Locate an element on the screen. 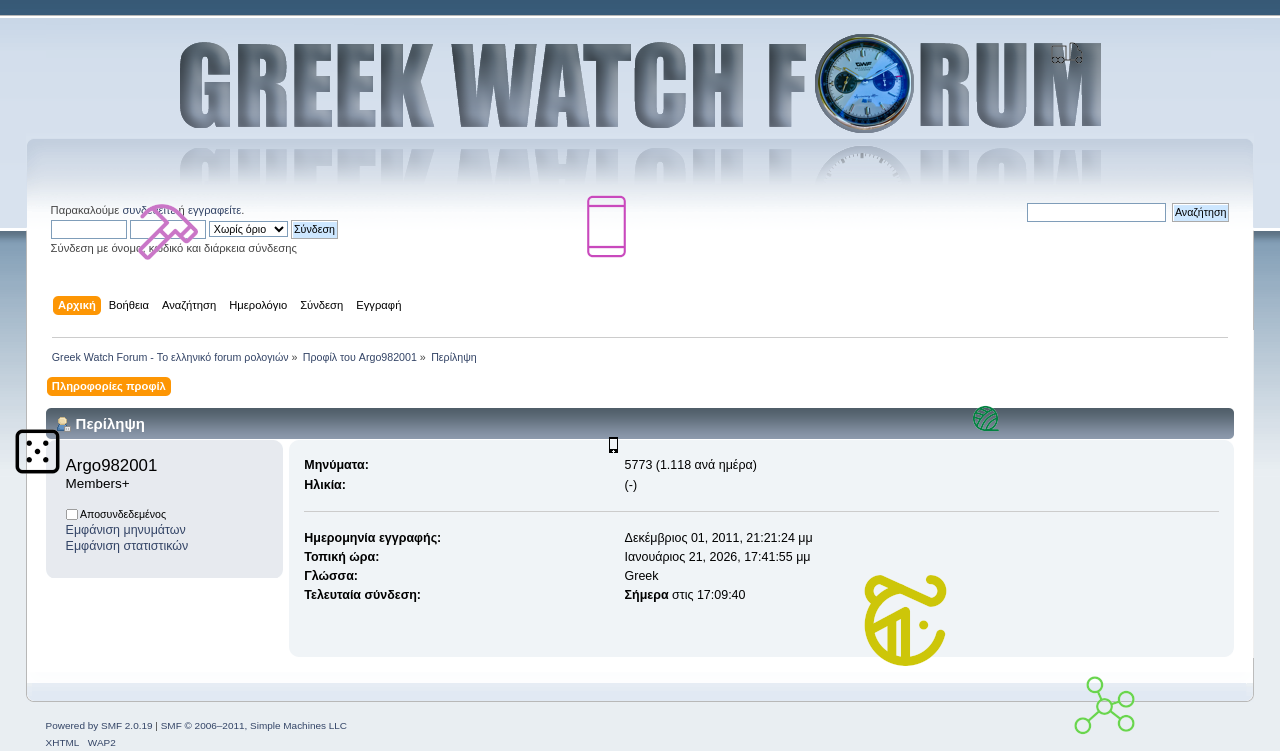  view shipping or delivery status is located at coordinates (1067, 53).